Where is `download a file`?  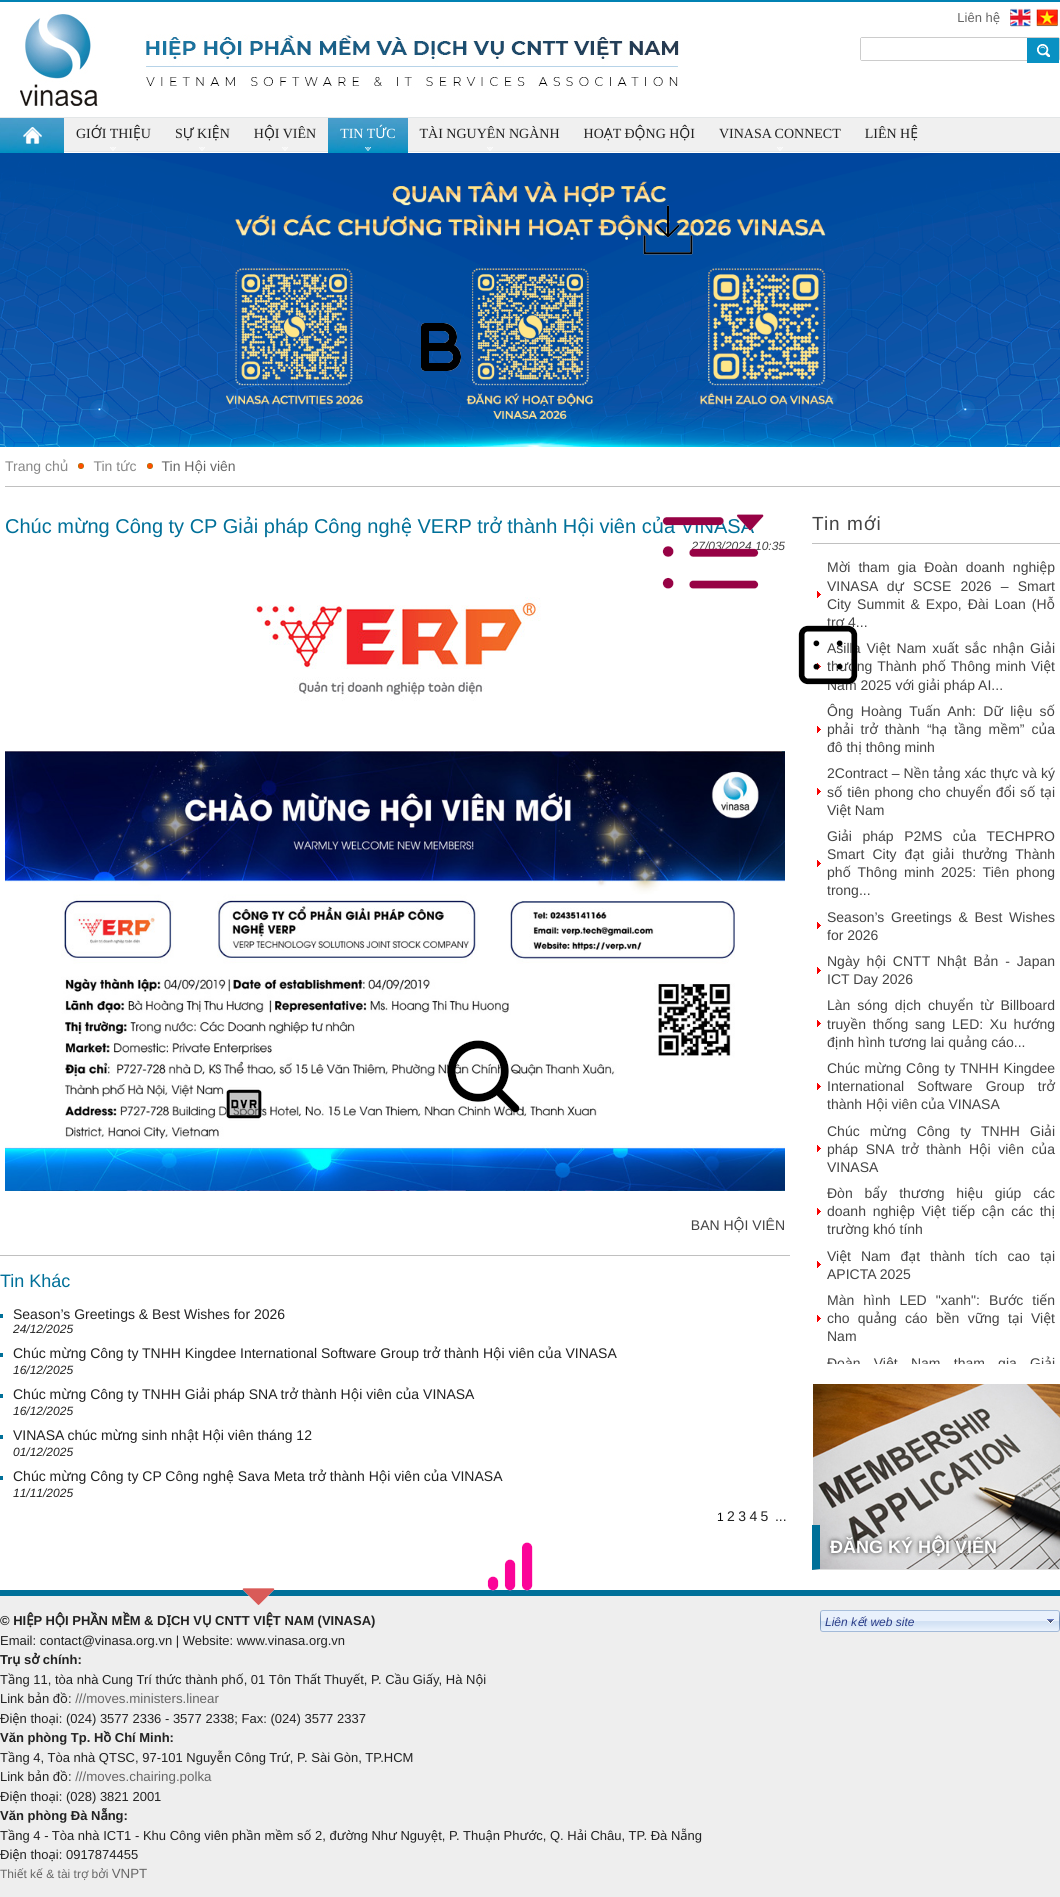
download a file is located at coordinates (668, 232).